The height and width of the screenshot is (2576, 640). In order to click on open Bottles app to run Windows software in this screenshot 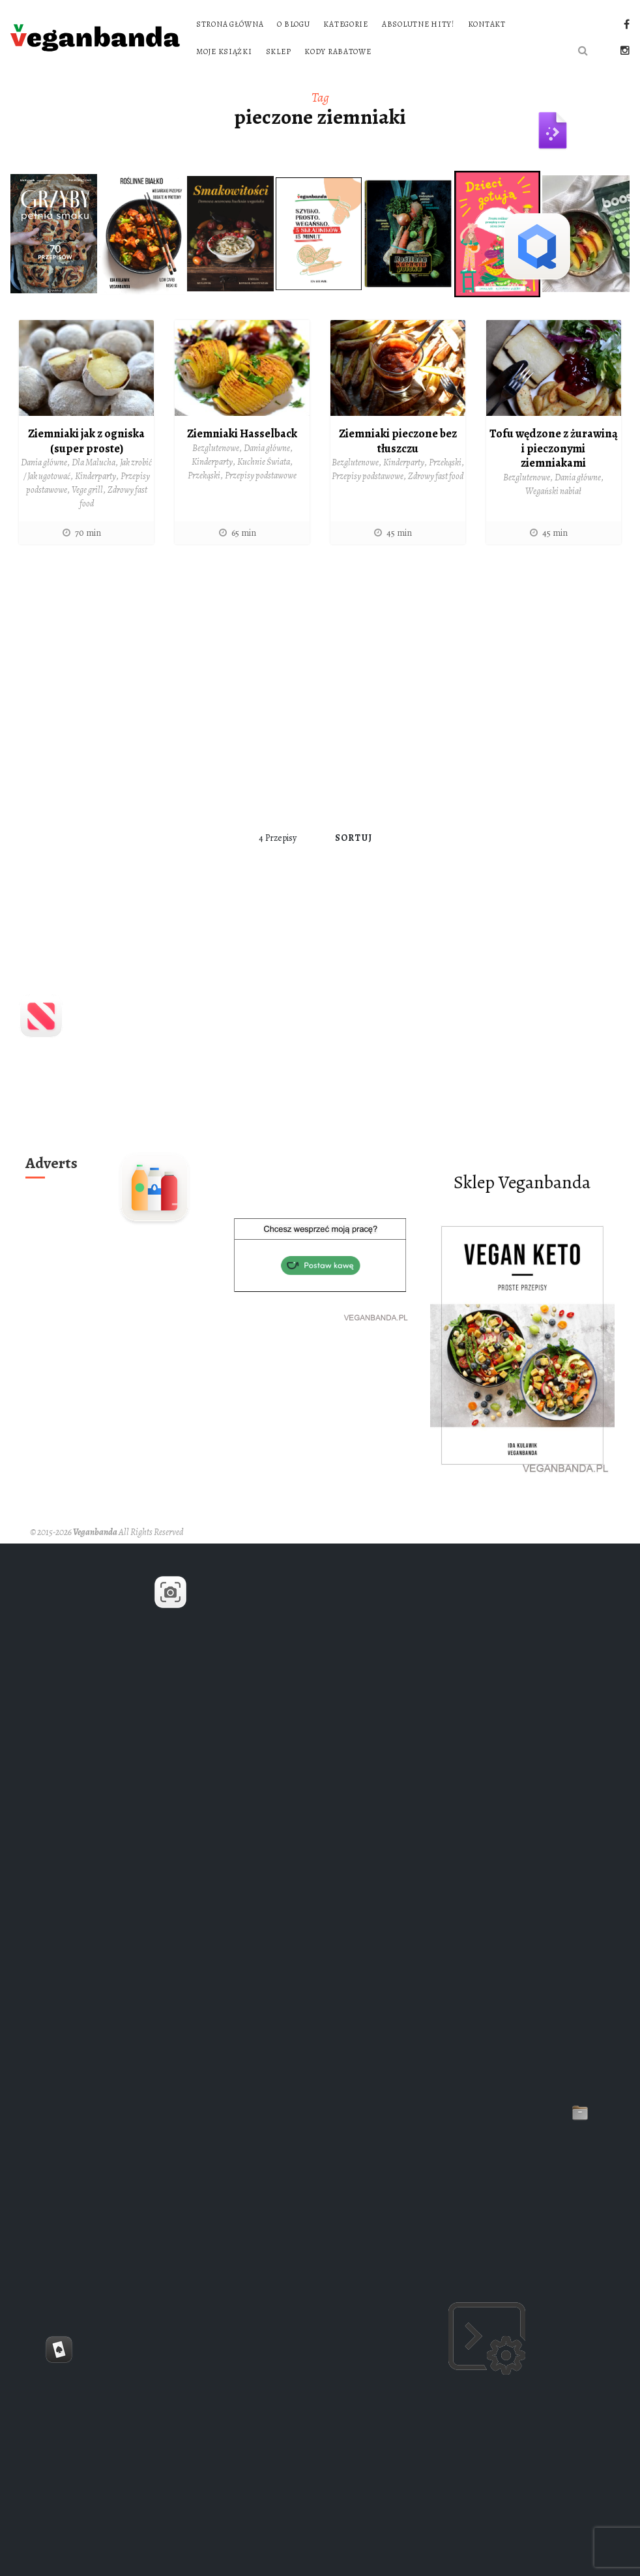, I will do `click(154, 1188)`.